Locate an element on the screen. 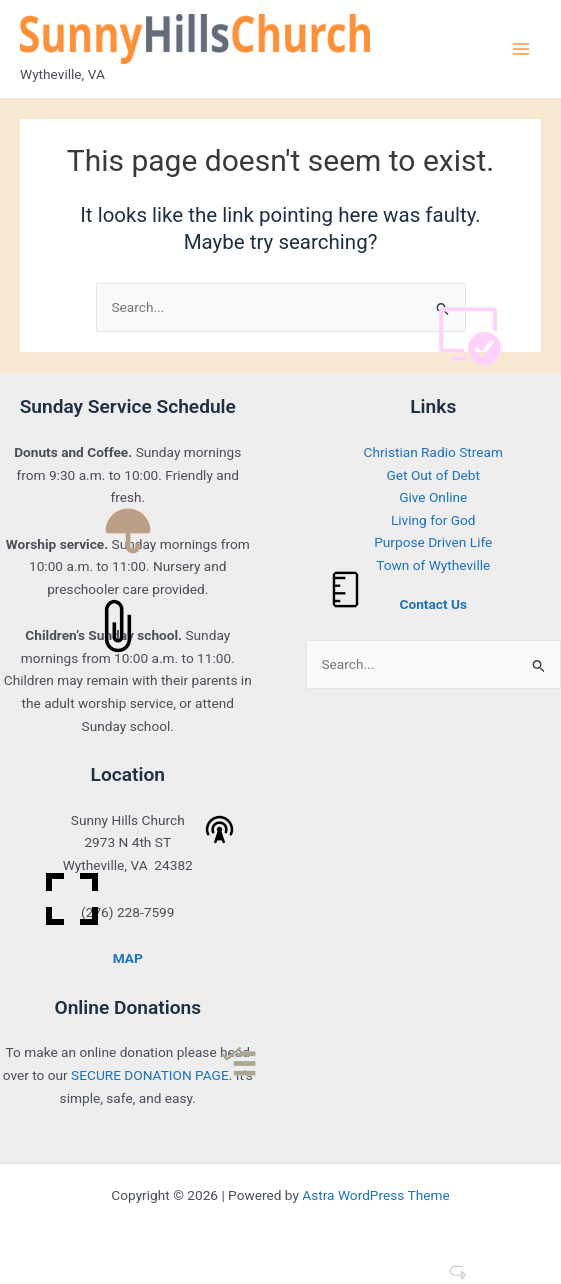 Image resolution: width=561 pixels, height=1284 pixels. access broadcast or radio tower settings is located at coordinates (219, 829).